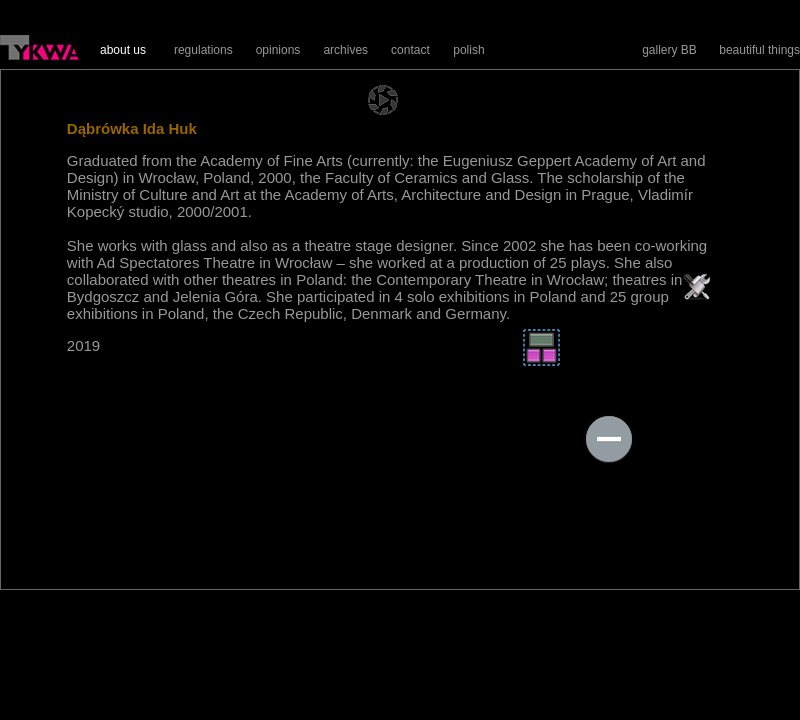  I want to click on open applescript utility for automation settings, so click(697, 287).